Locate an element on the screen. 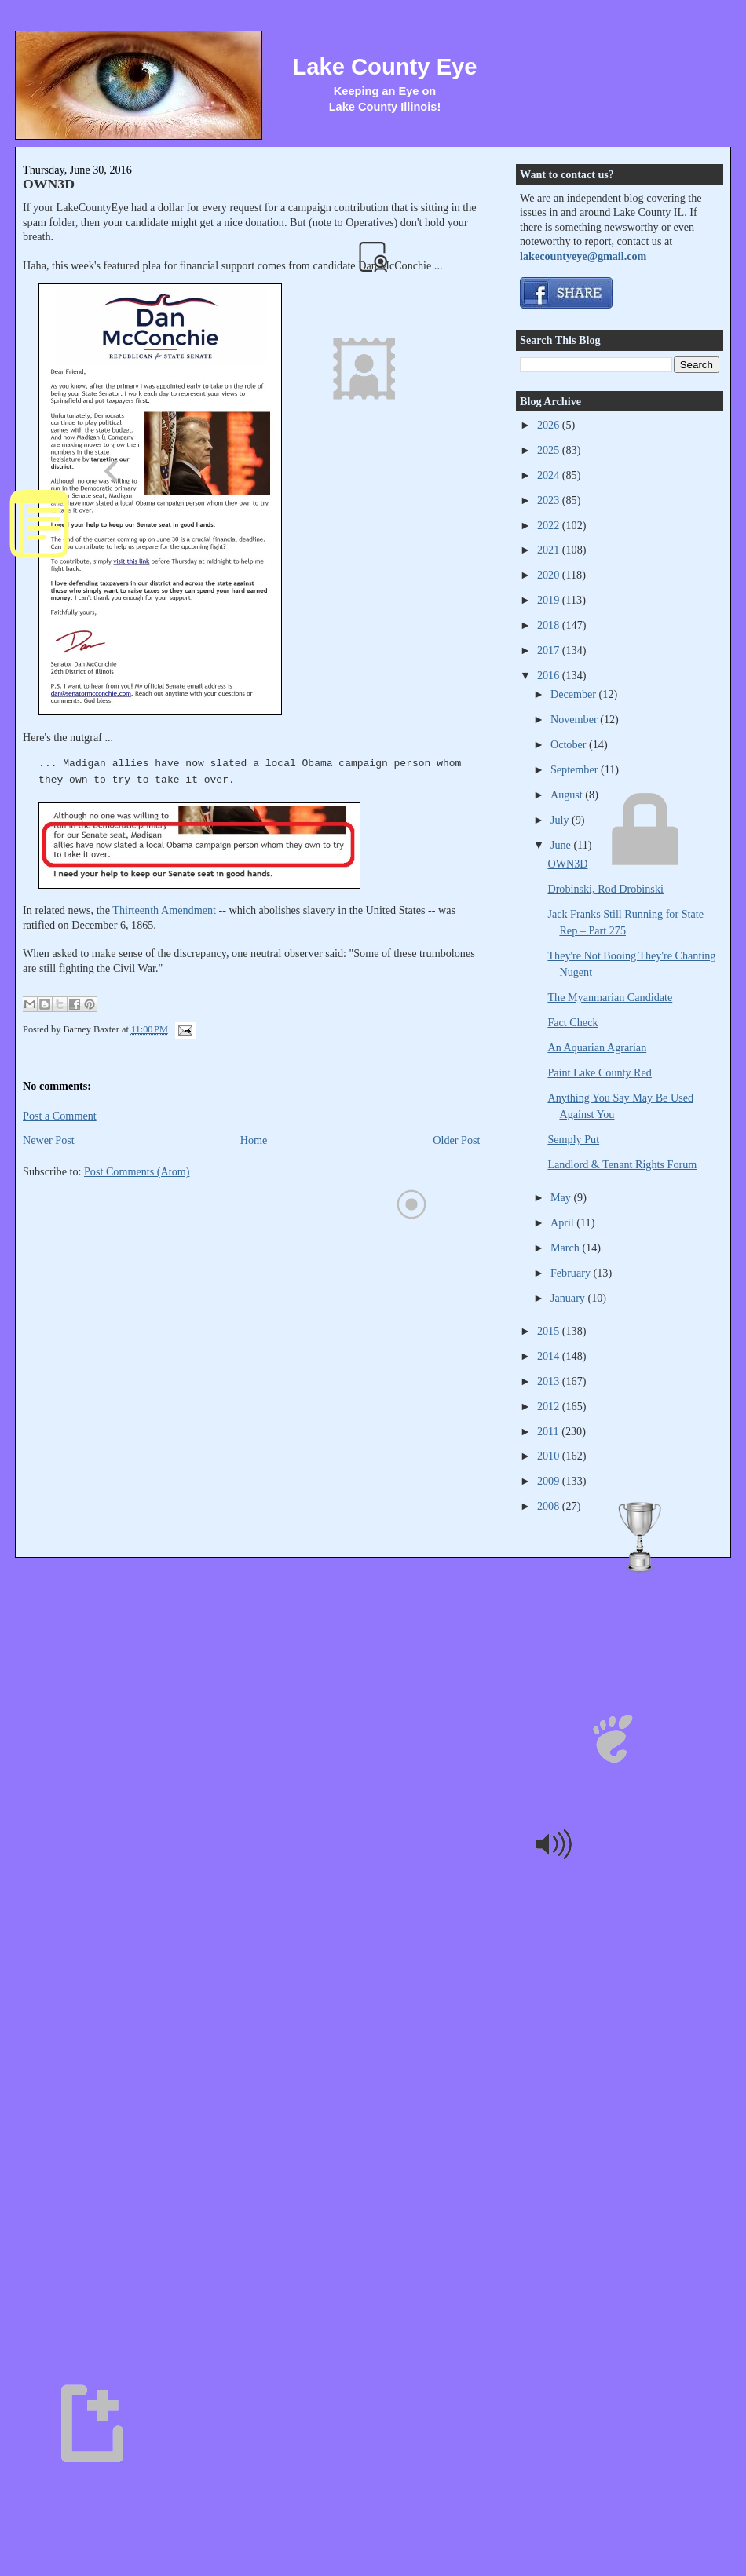 This screenshot has width=746, height=2576. indicates a selected radio button option is located at coordinates (411, 1204).